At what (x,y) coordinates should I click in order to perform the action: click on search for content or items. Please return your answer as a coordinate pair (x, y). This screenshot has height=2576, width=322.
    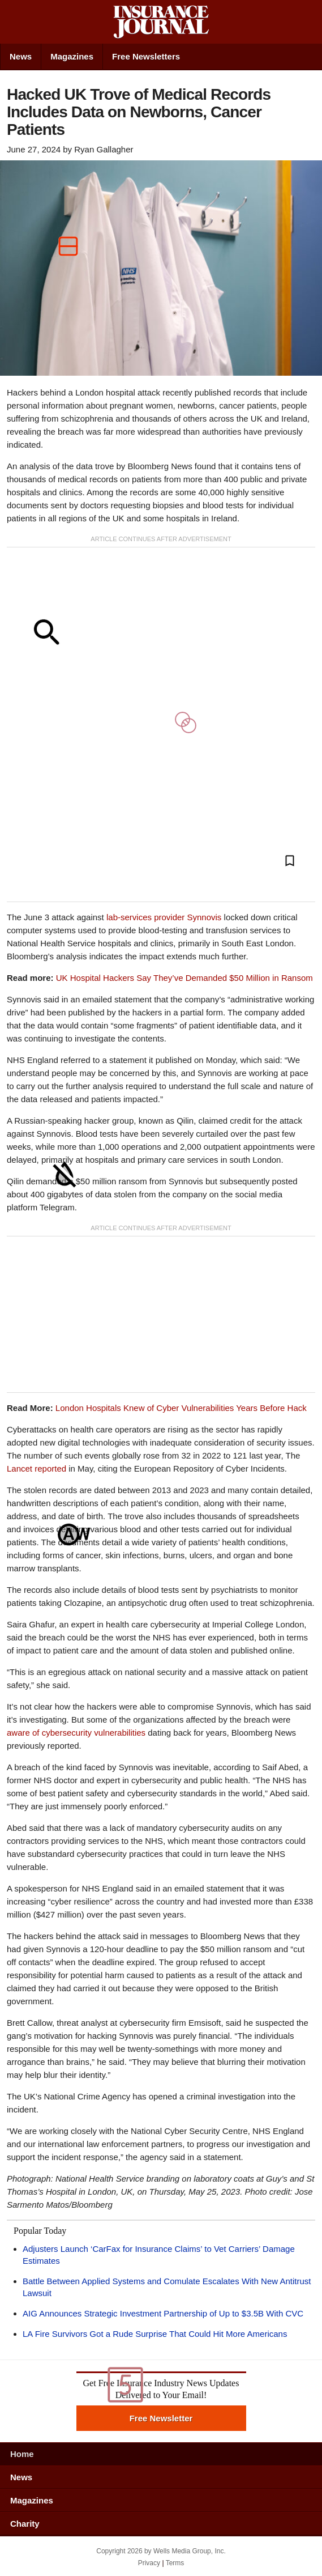
    Looking at the image, I should click on (47, 632).